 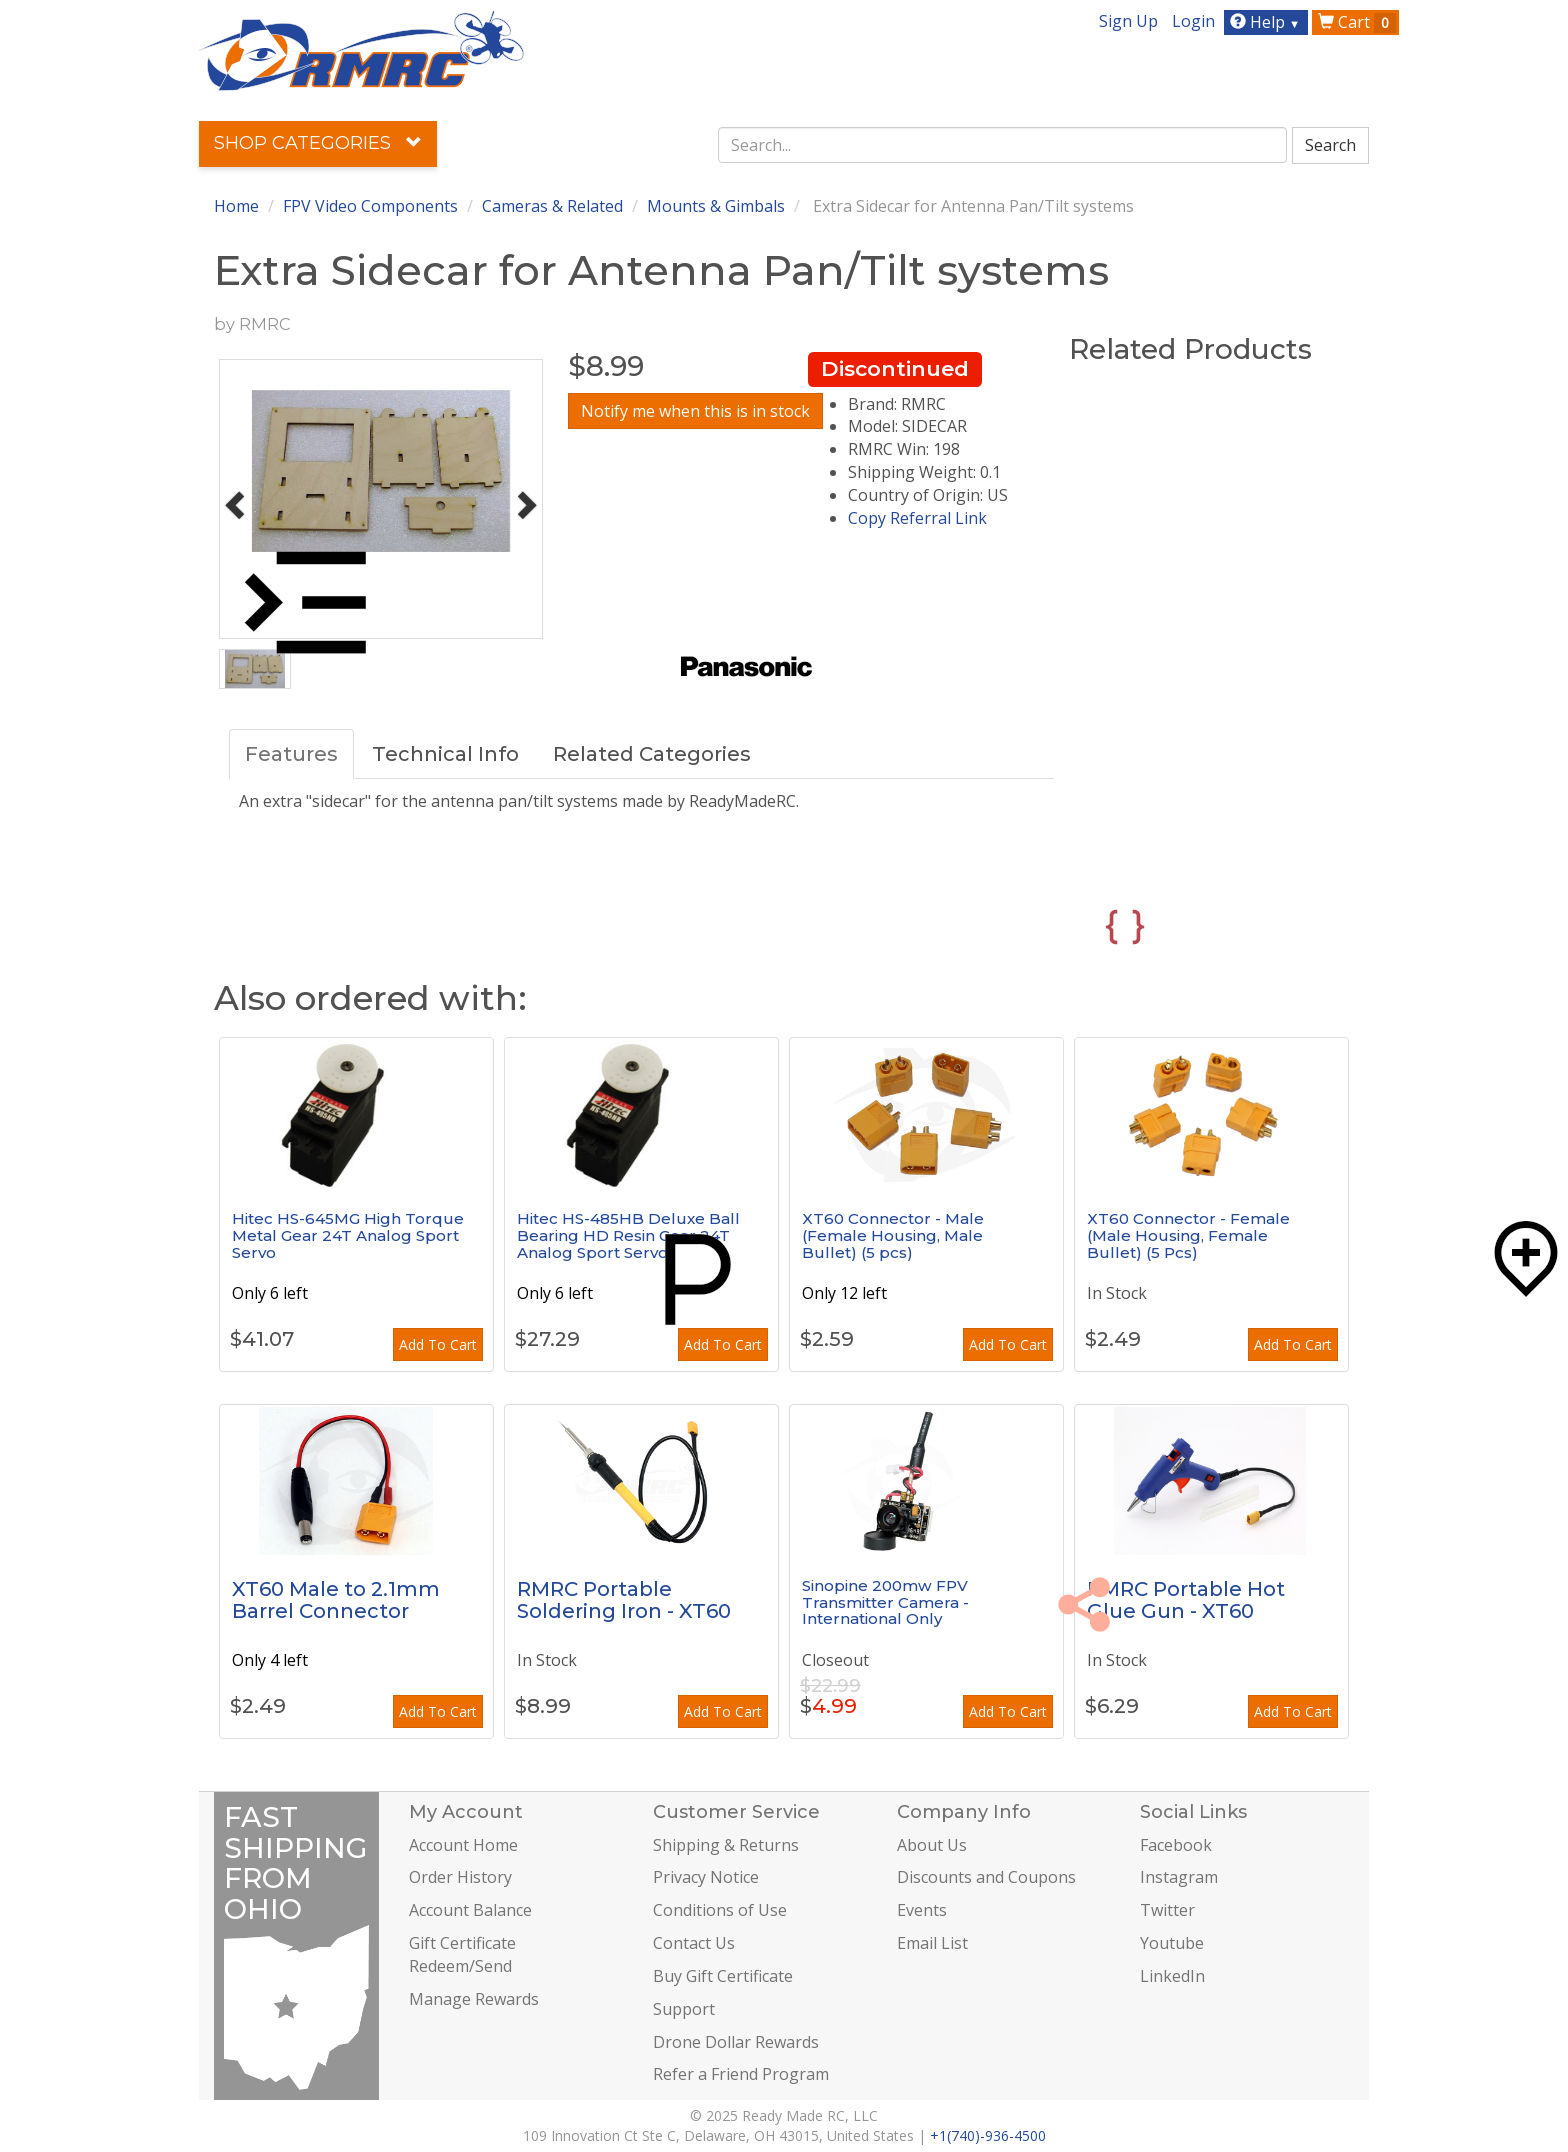 What do you see at coordinates (1085, 1604) in the screenshot?
I see `share content with others` at bounding box center [1085, 1604].